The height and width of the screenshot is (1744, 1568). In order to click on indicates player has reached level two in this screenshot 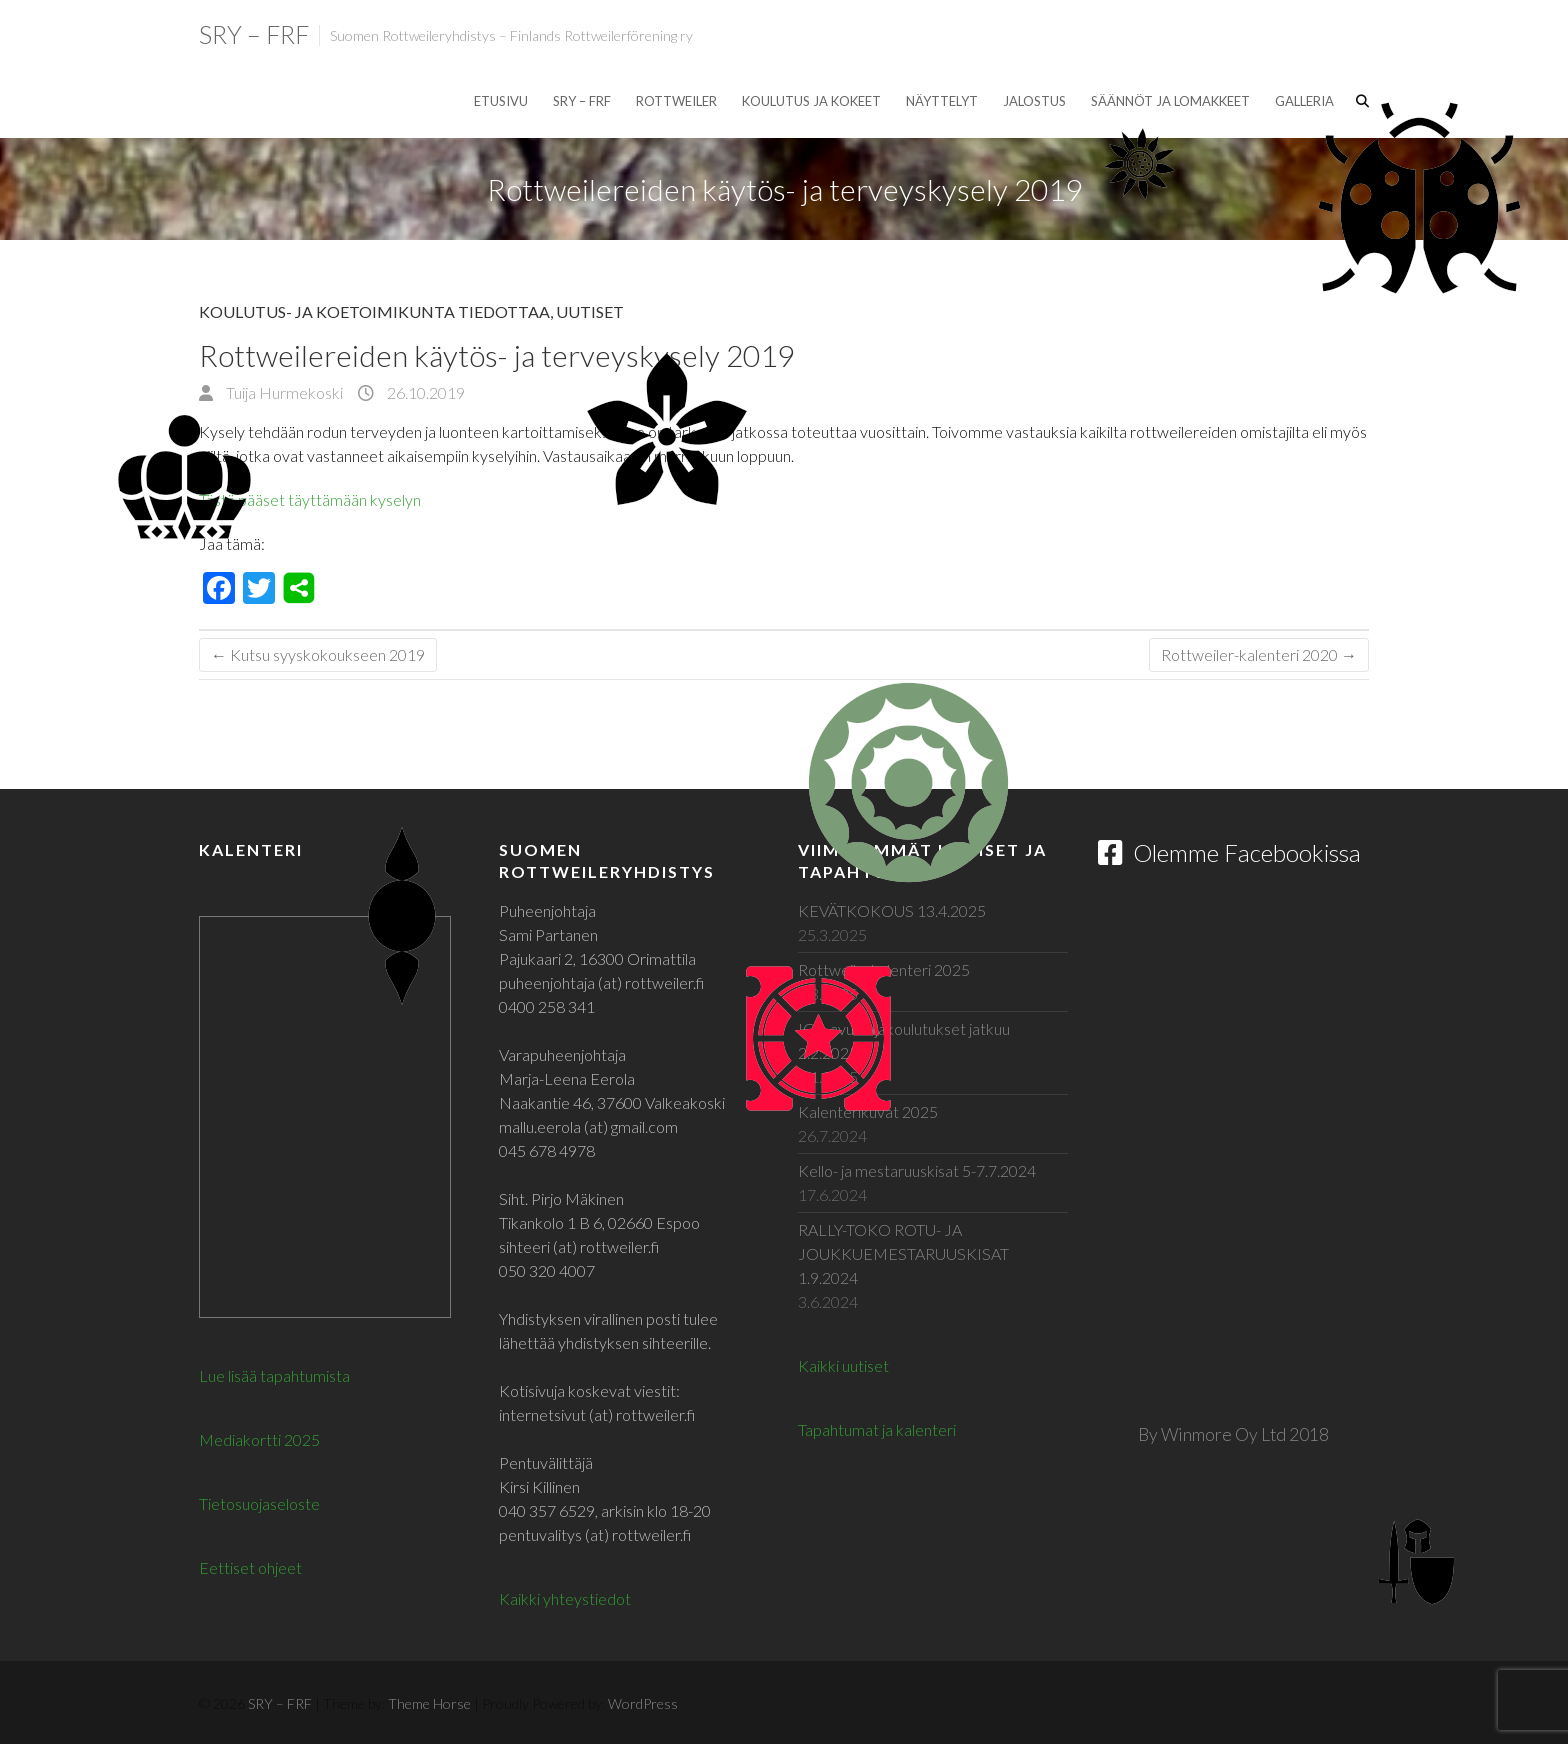, I will do `click(402, 916)`.